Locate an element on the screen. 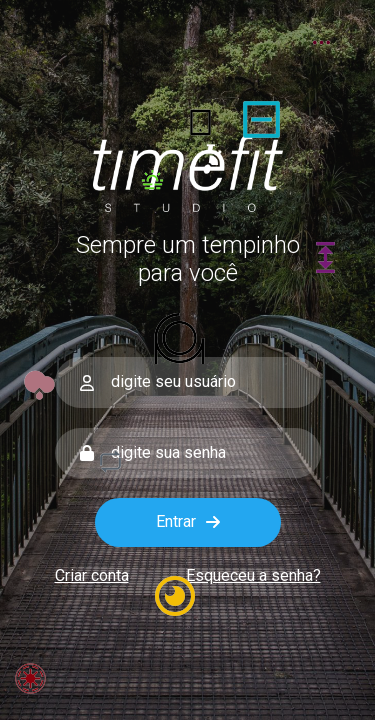 The image size is (375, 720). indicates a partially selected state in a list is located at coordinates (261, 119).